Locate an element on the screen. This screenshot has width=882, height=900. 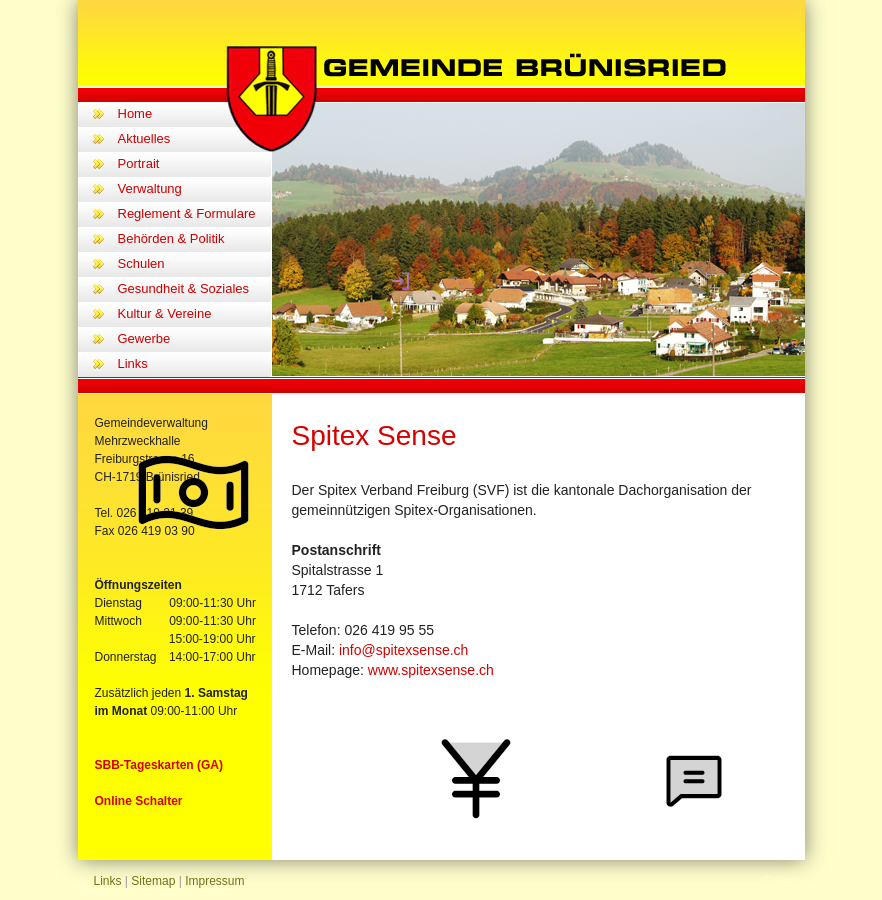
view prices in japanese yen is located at coordinates (476, 777).